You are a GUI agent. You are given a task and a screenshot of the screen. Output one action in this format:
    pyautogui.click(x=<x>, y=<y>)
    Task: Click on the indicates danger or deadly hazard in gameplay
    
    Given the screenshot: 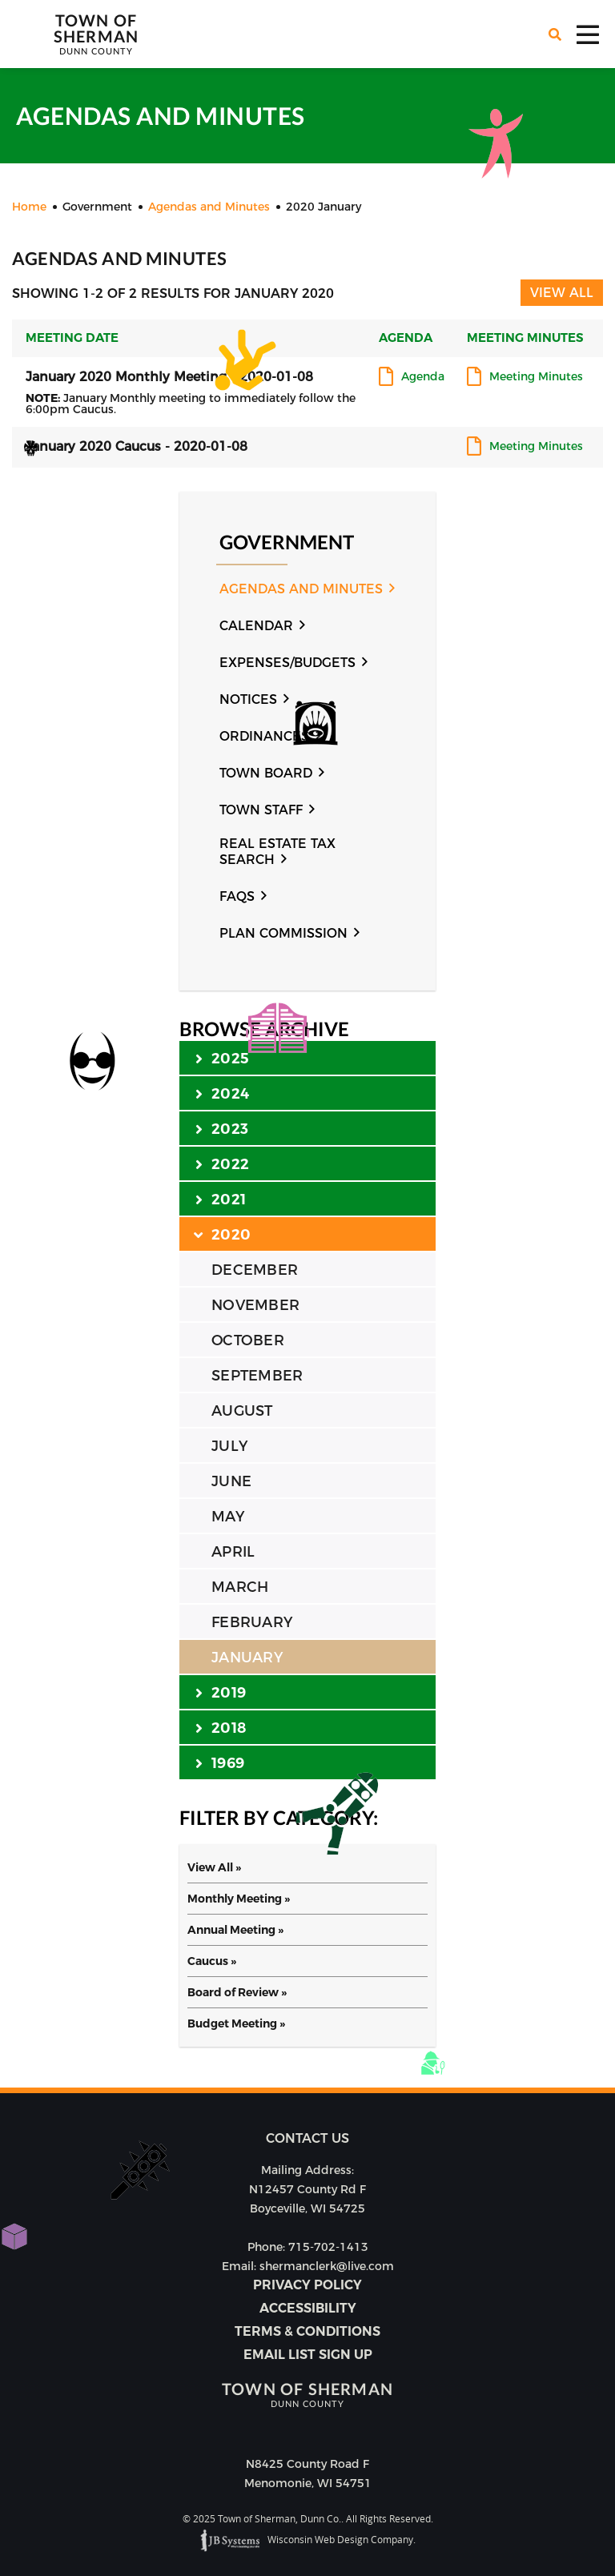 What is the action you would take?
    pyautogui.click(x=30, y=448)
    